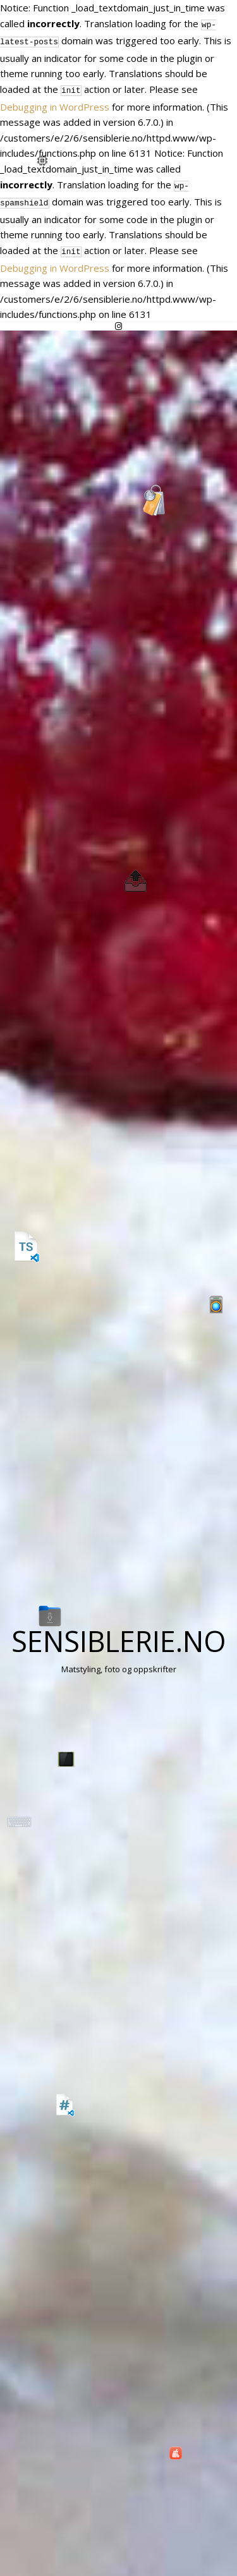 This screenshot has height=2576, width=237. Describe the element at coordinates (216, 1304) in the screenshot. I see `indicates a non-RAID configured storage device` at that location.